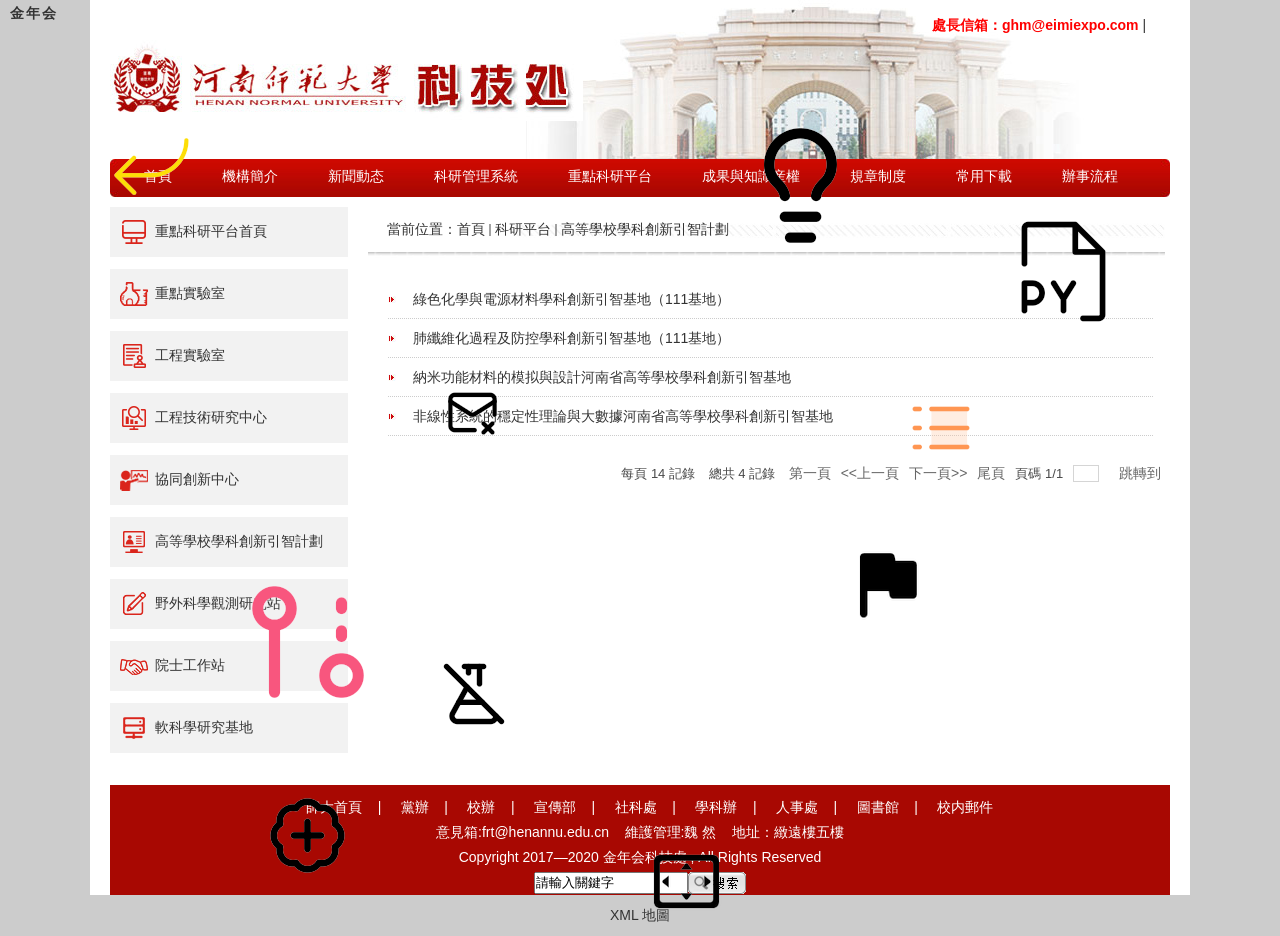 Image resolution: width=1280 pixels, height=936 pixels. Describe the element at coordinates (308, 642) in the screenshot. I see `indicates a draft pull request awaiting completion` at that location.